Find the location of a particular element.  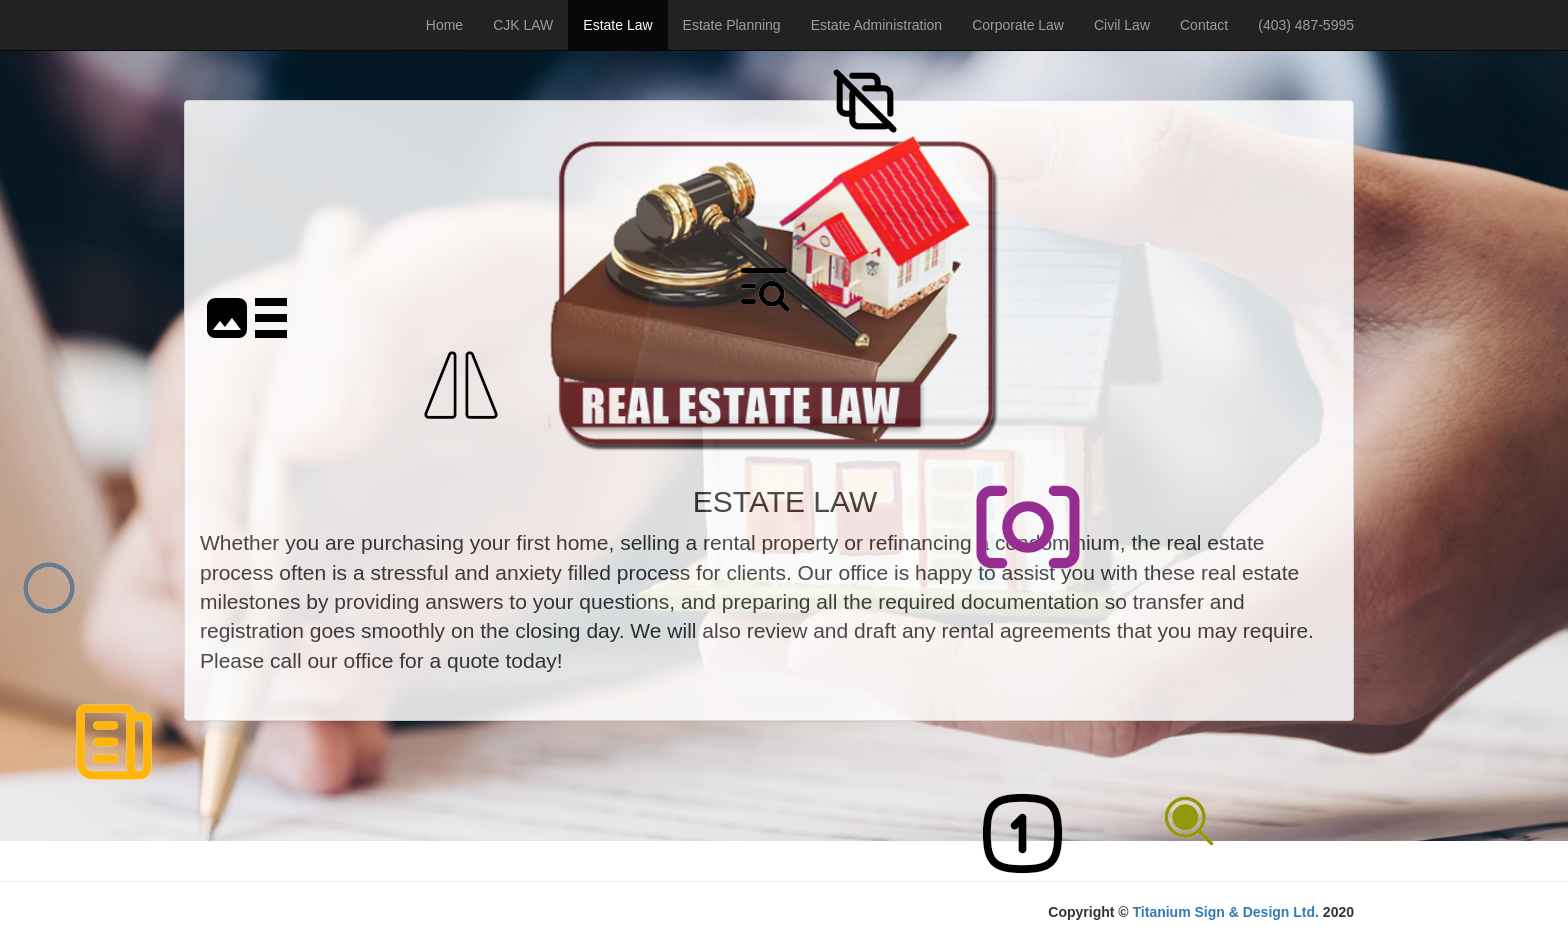

unselected radio button or checkbox option is located at coordinates (49, 588).